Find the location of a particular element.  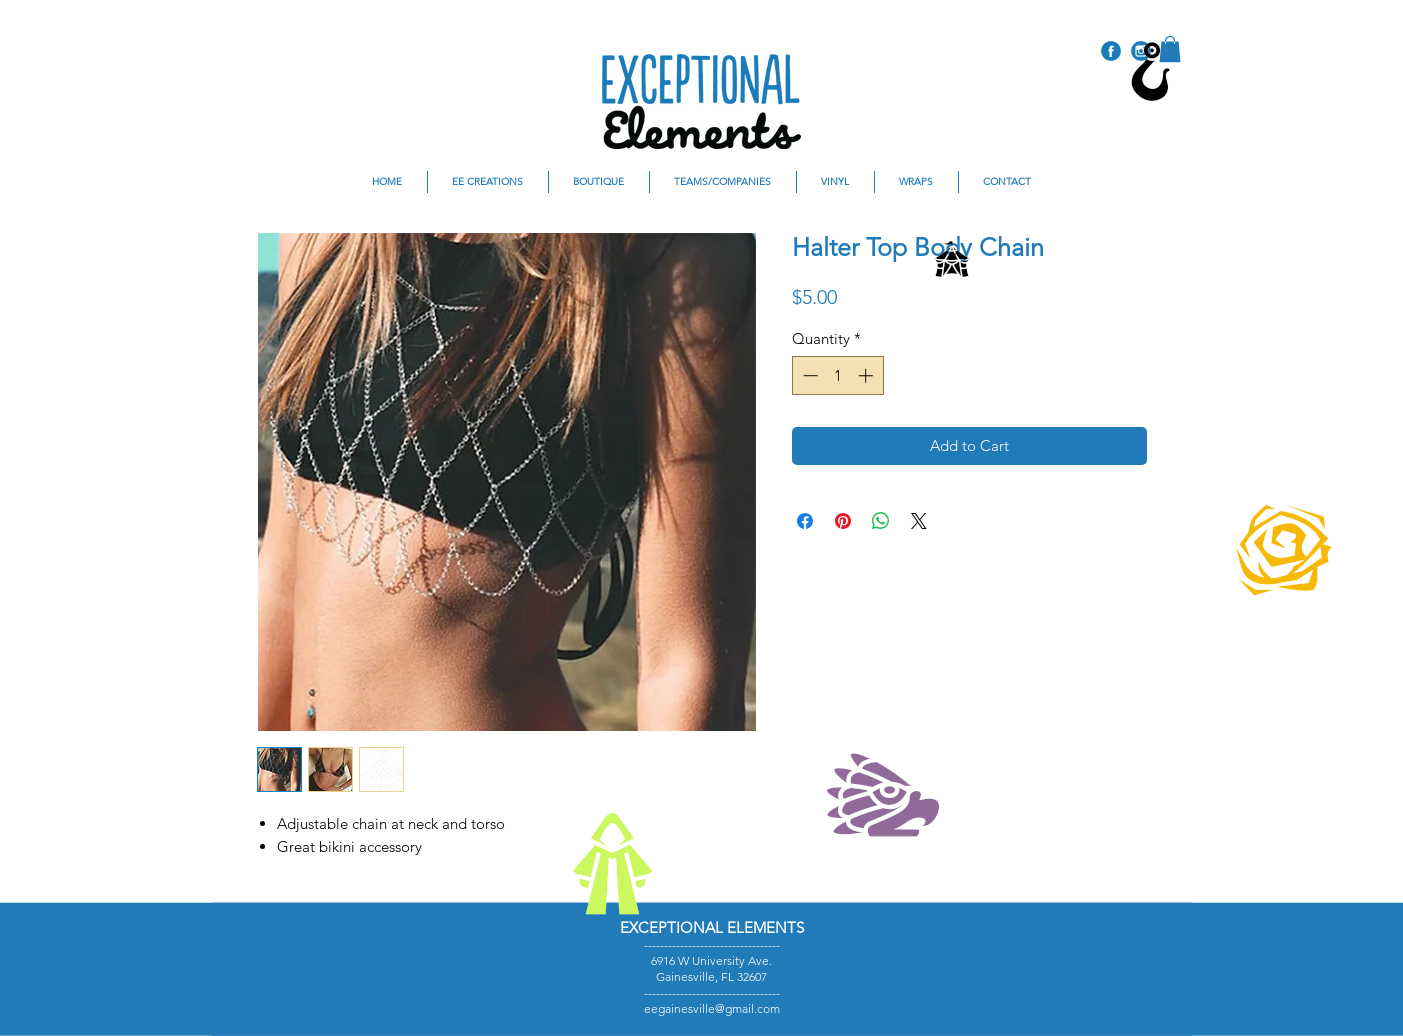

indicates empty state or no results found is located at coordinates (1283, 548).